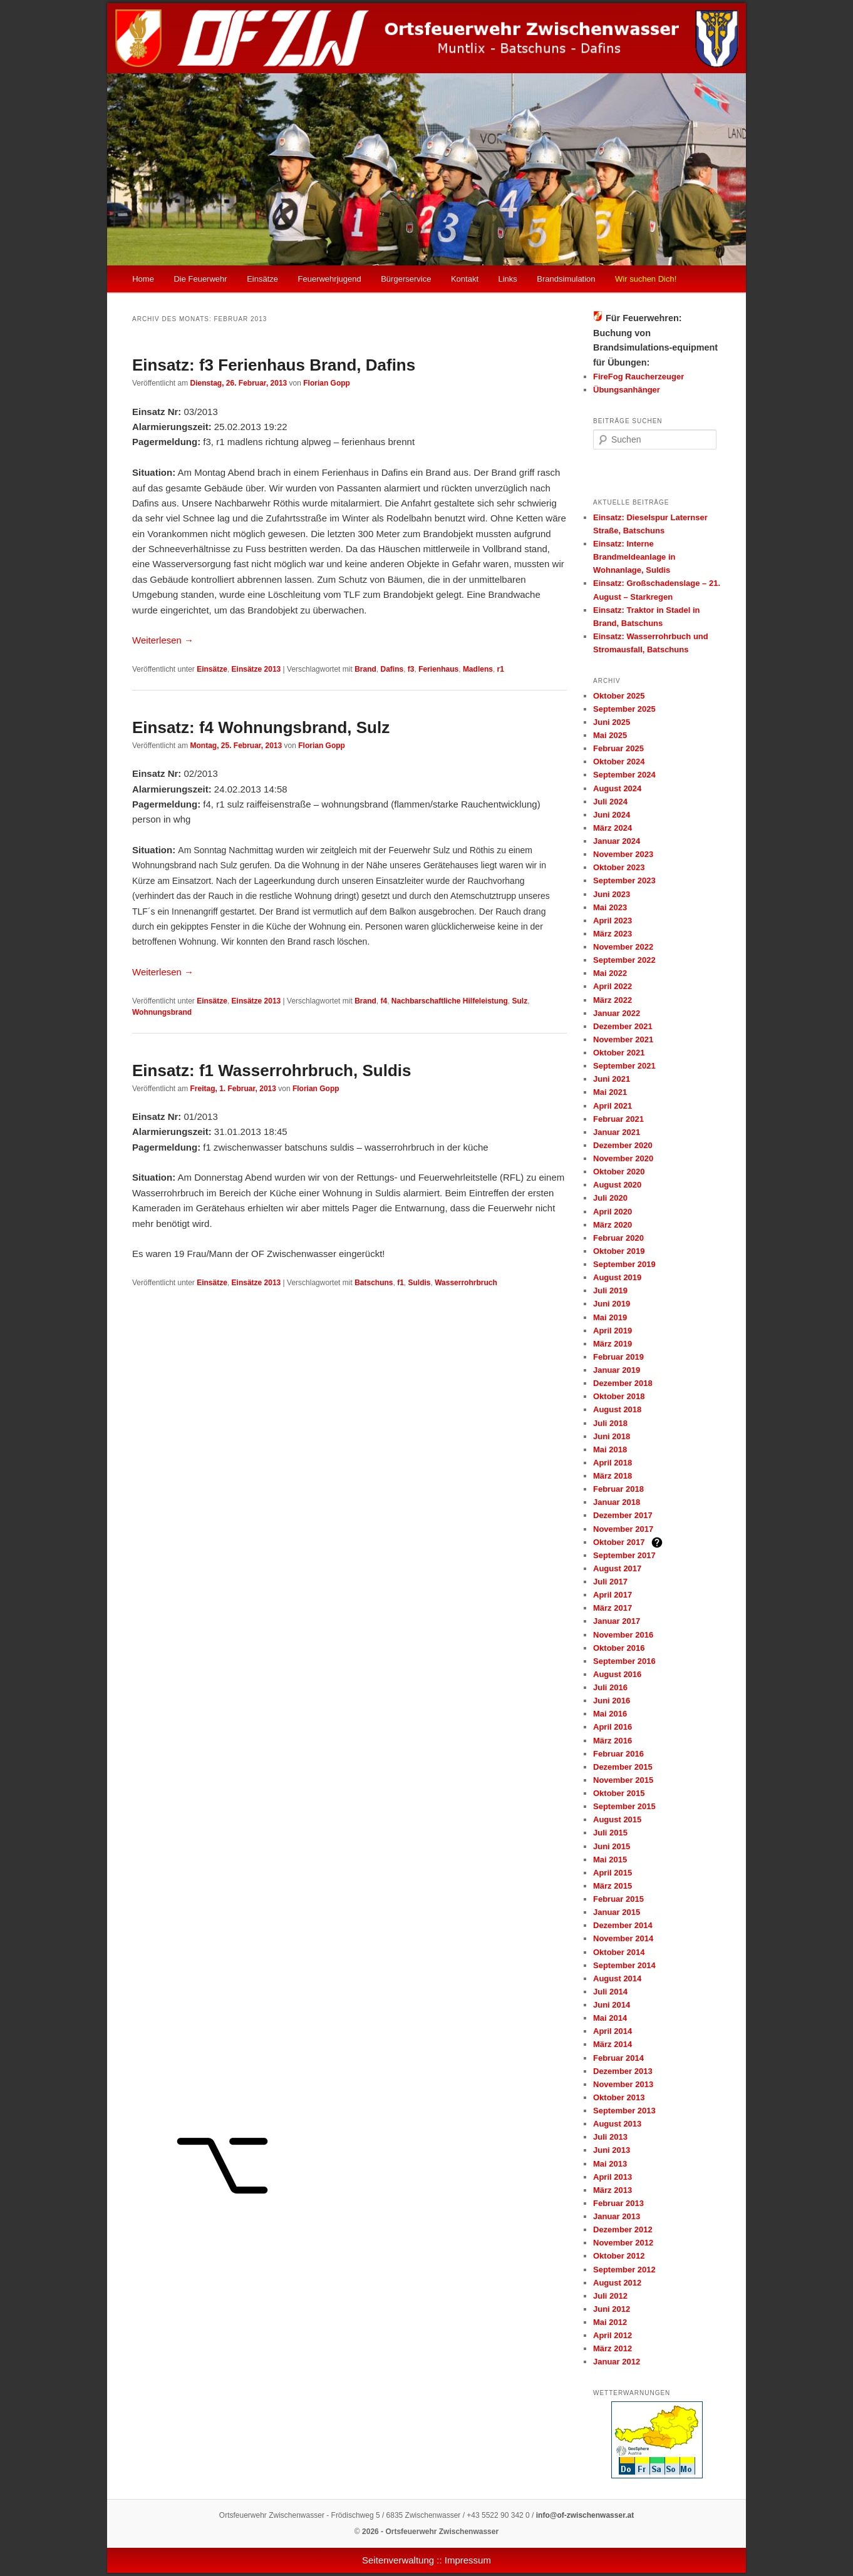 The width and height of the screenshot is (853, 2576). I want to click on access help or support information, so click(657, 1542).